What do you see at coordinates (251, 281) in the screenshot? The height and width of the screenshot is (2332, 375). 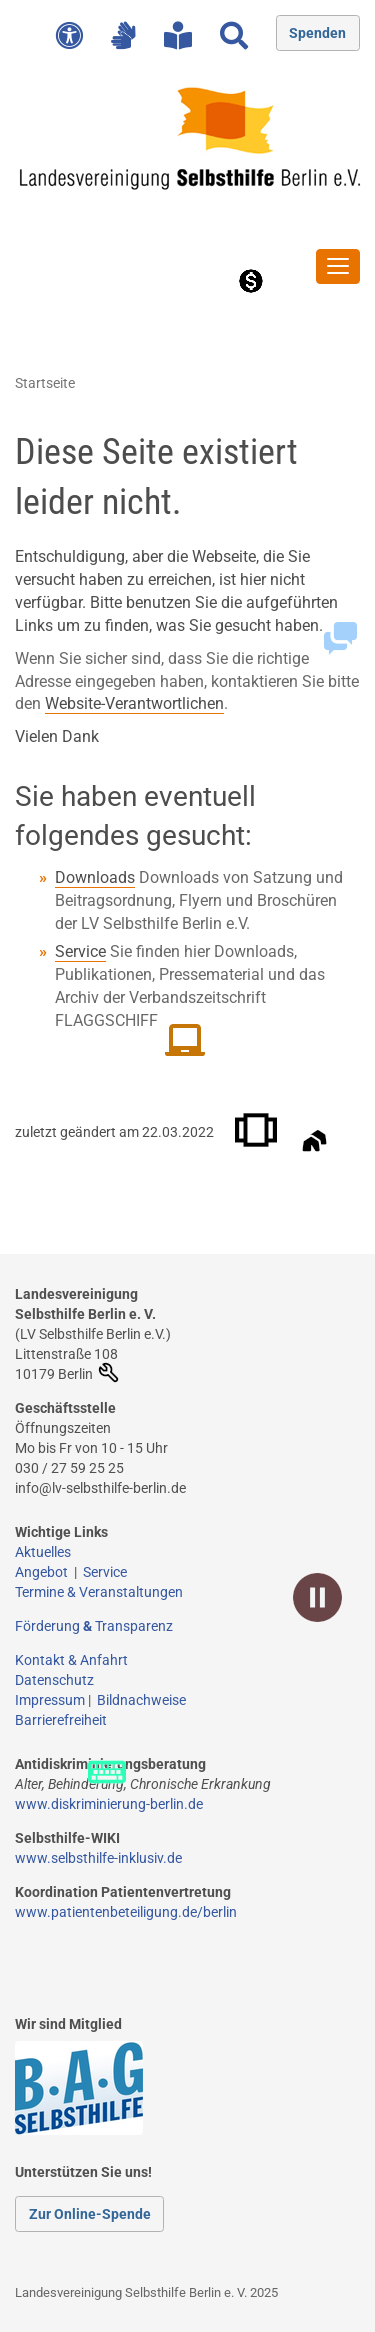 I see `view earnings or payment information` at bounding box center [251, 281].